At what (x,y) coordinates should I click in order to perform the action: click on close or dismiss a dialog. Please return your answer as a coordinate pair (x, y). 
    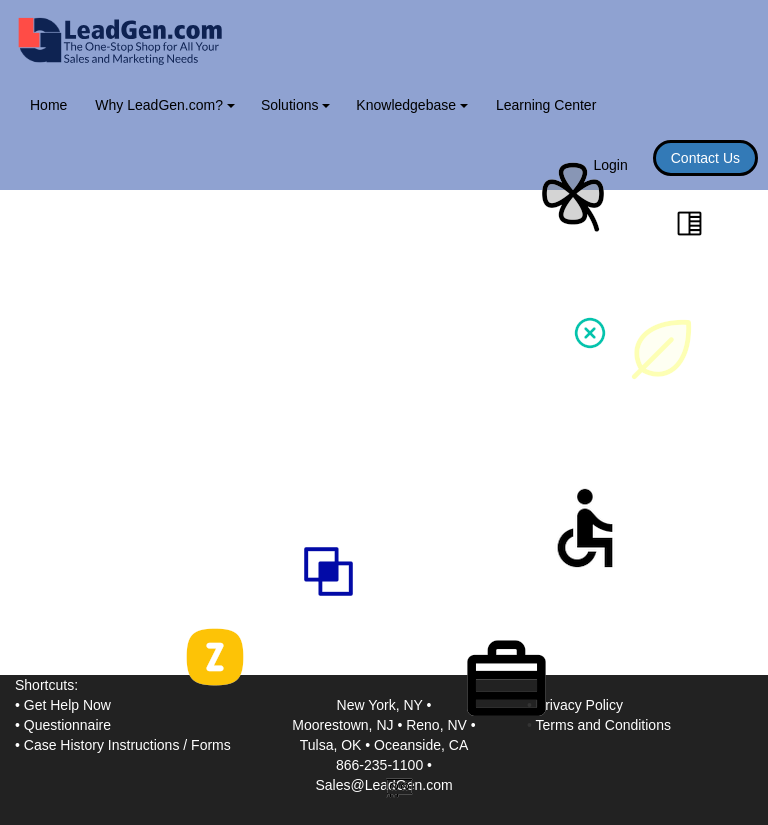
    Looking at the image, I should click on (590, 333).